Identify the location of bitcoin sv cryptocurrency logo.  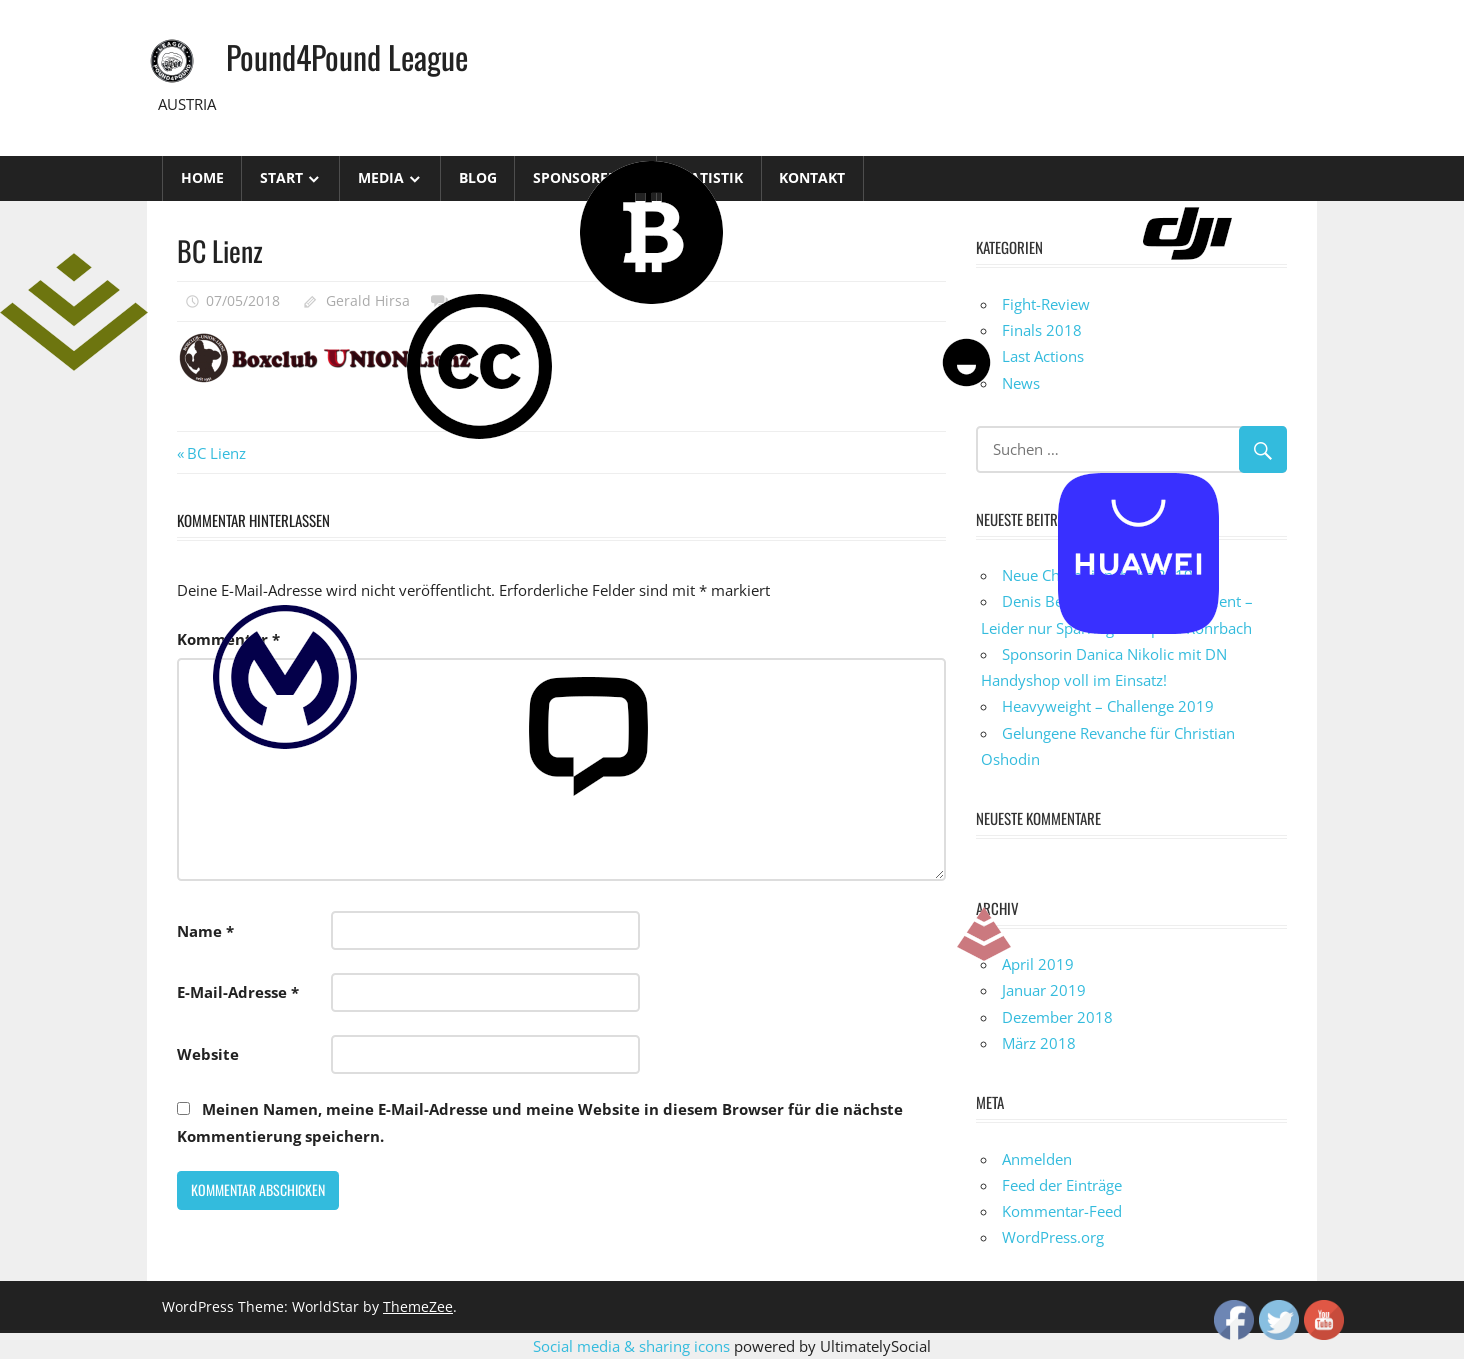
(651, 232).